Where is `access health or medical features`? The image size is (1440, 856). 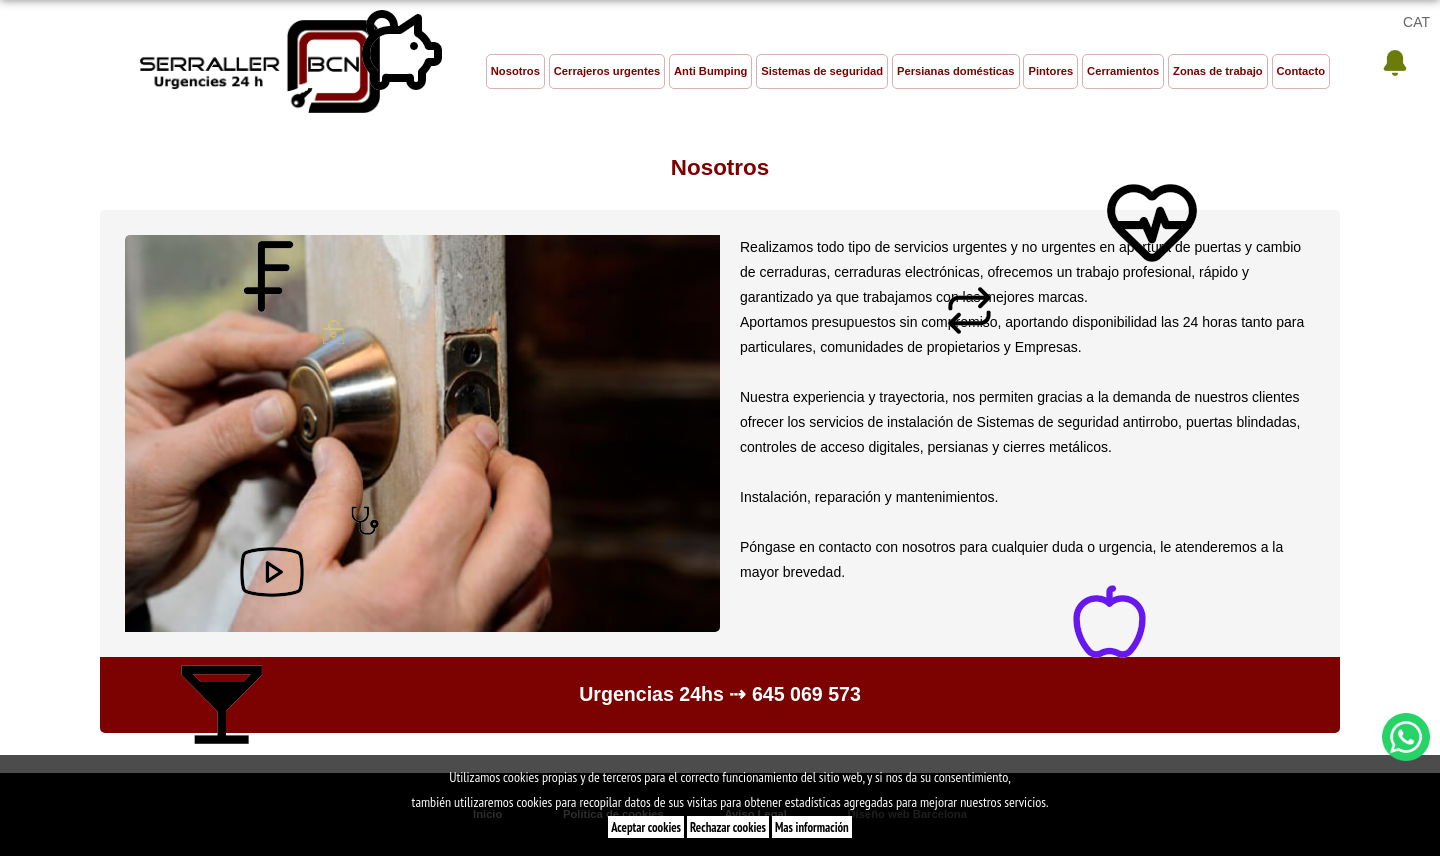
access health or medical features is located at coordinates (363, 519).